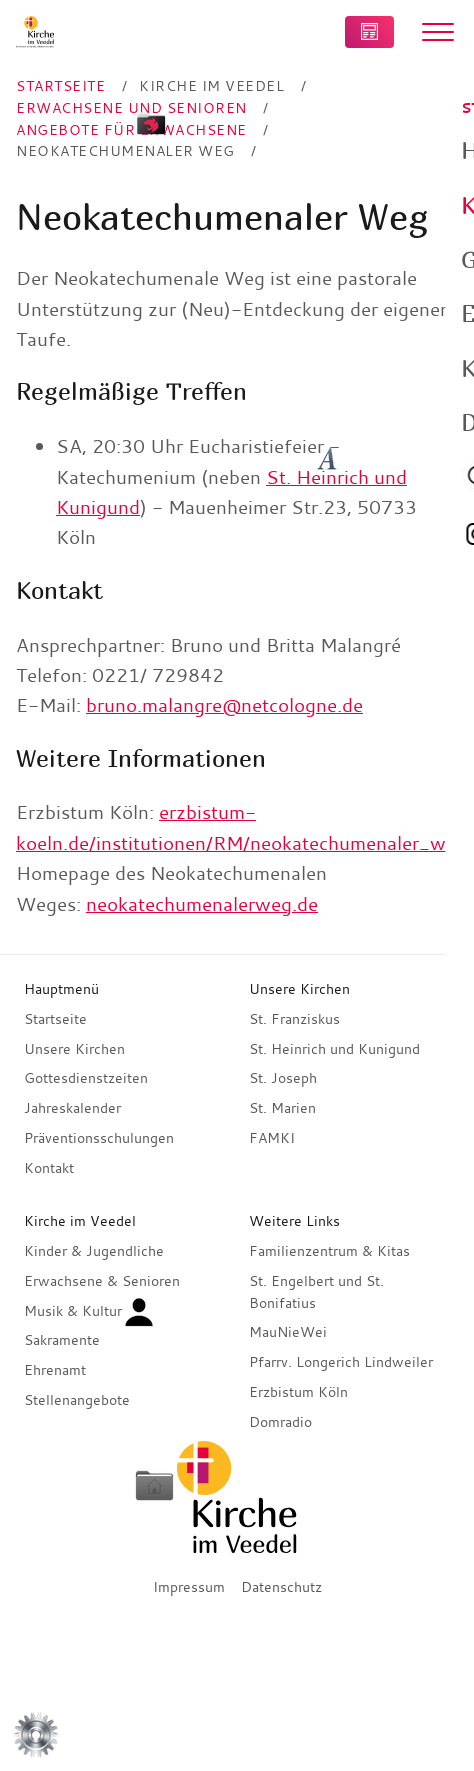 This screenshot has height=1771, width=474. What do you see at coordinates (36, 1735) in the screenshot?
I see `access behavior settings in the media library` at bounding box center [36, 1735].